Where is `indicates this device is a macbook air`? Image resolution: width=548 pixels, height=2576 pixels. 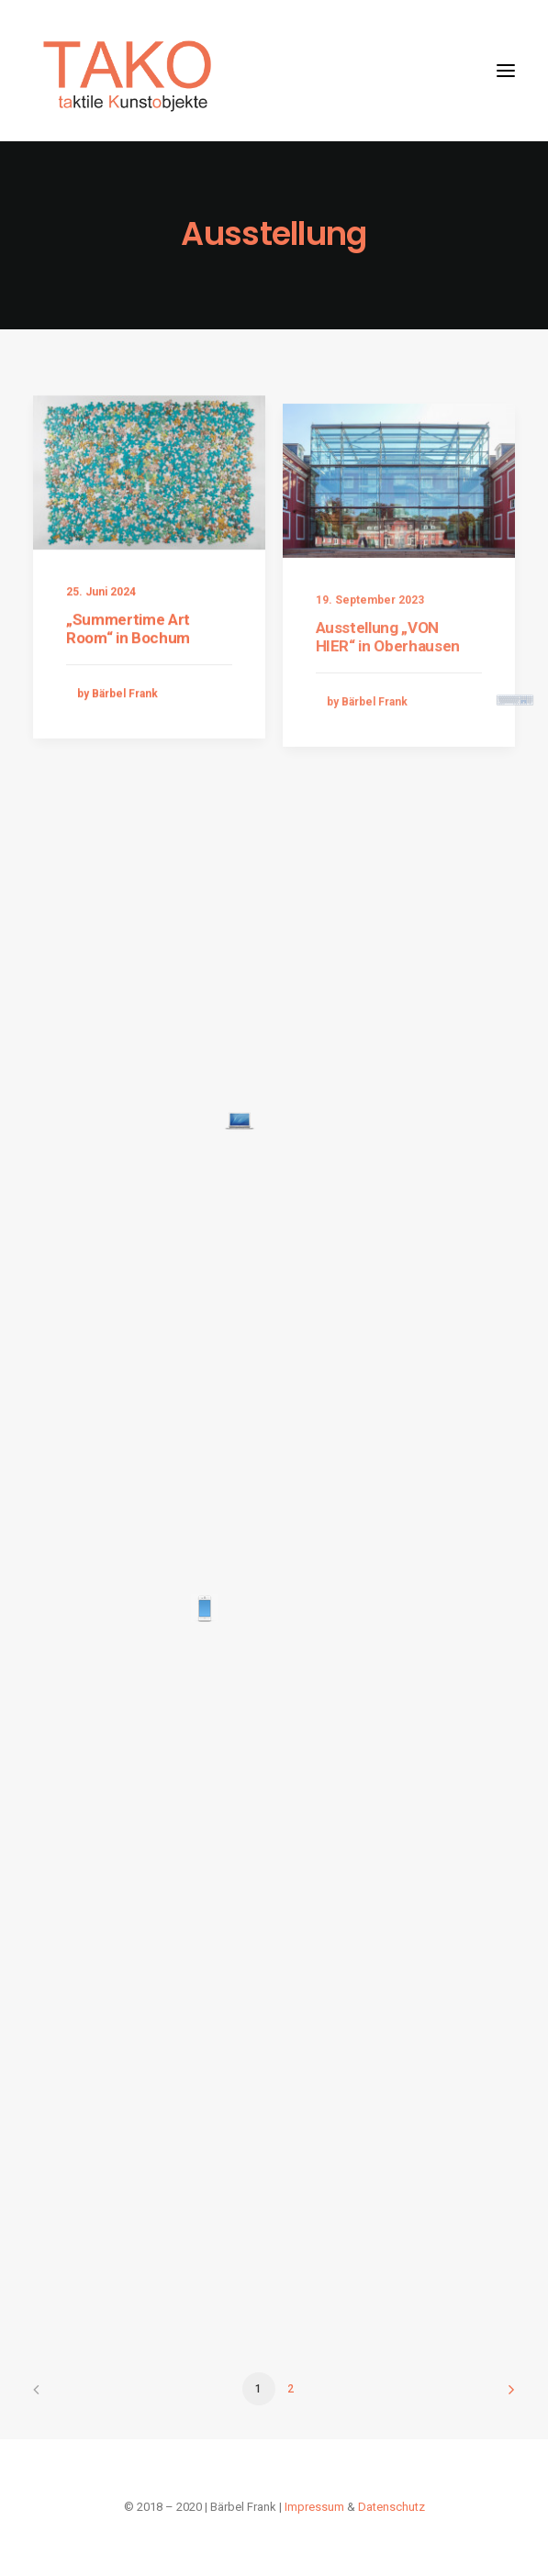 indicates this device is a macbook air is located at coordinates (240, 1119).